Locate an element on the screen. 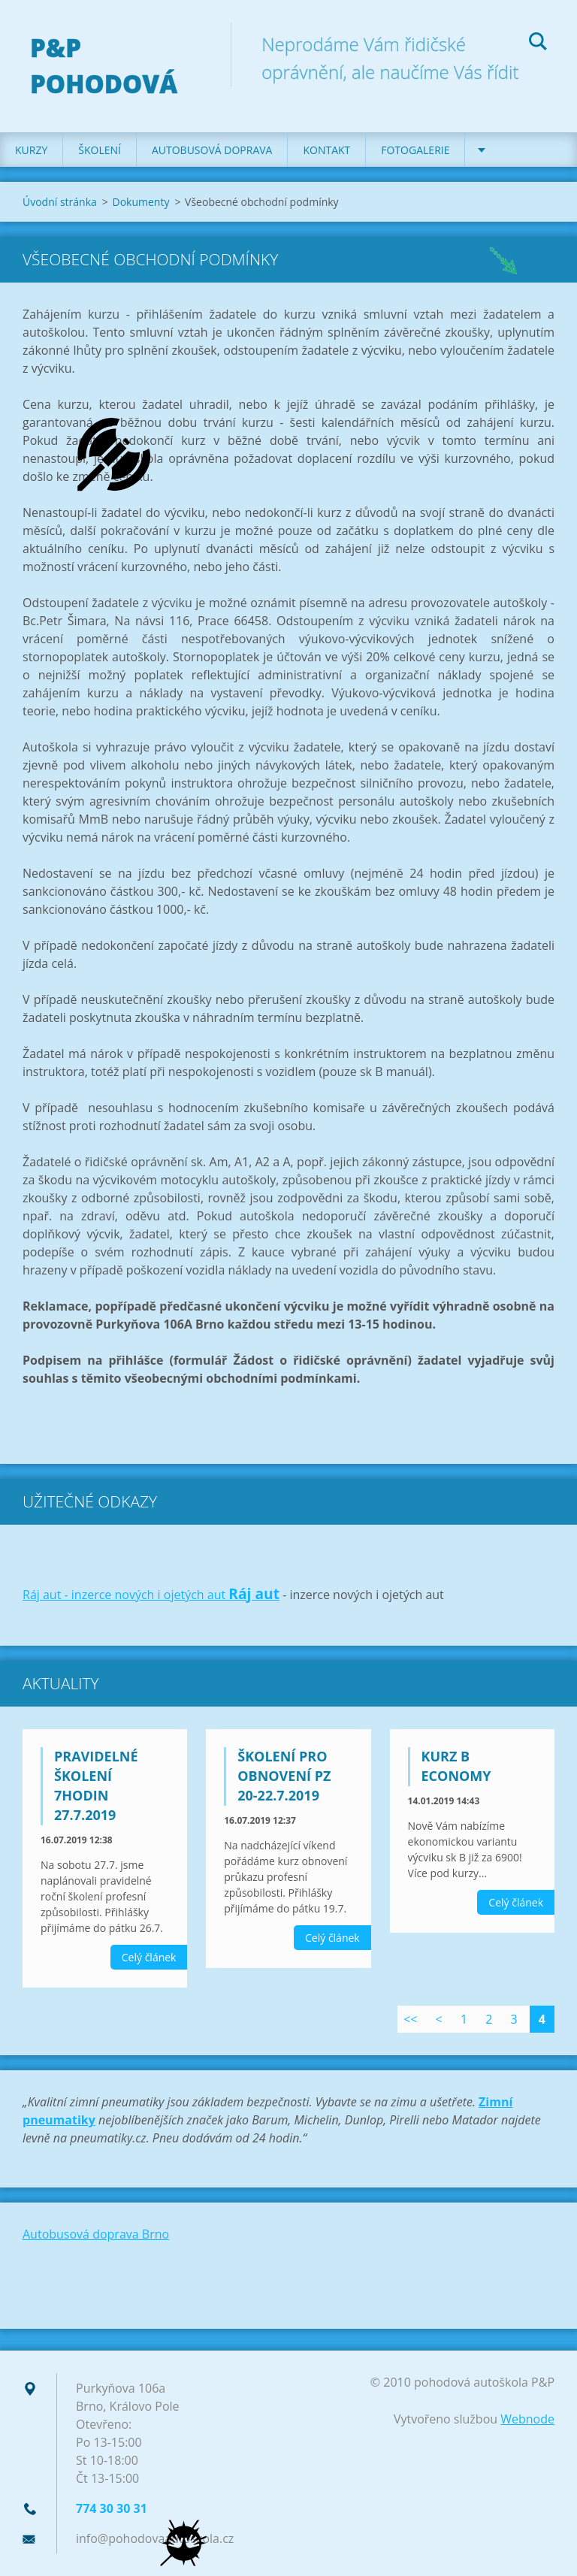  equip or select a battle axe weapon is located at coordinates (113, 454).